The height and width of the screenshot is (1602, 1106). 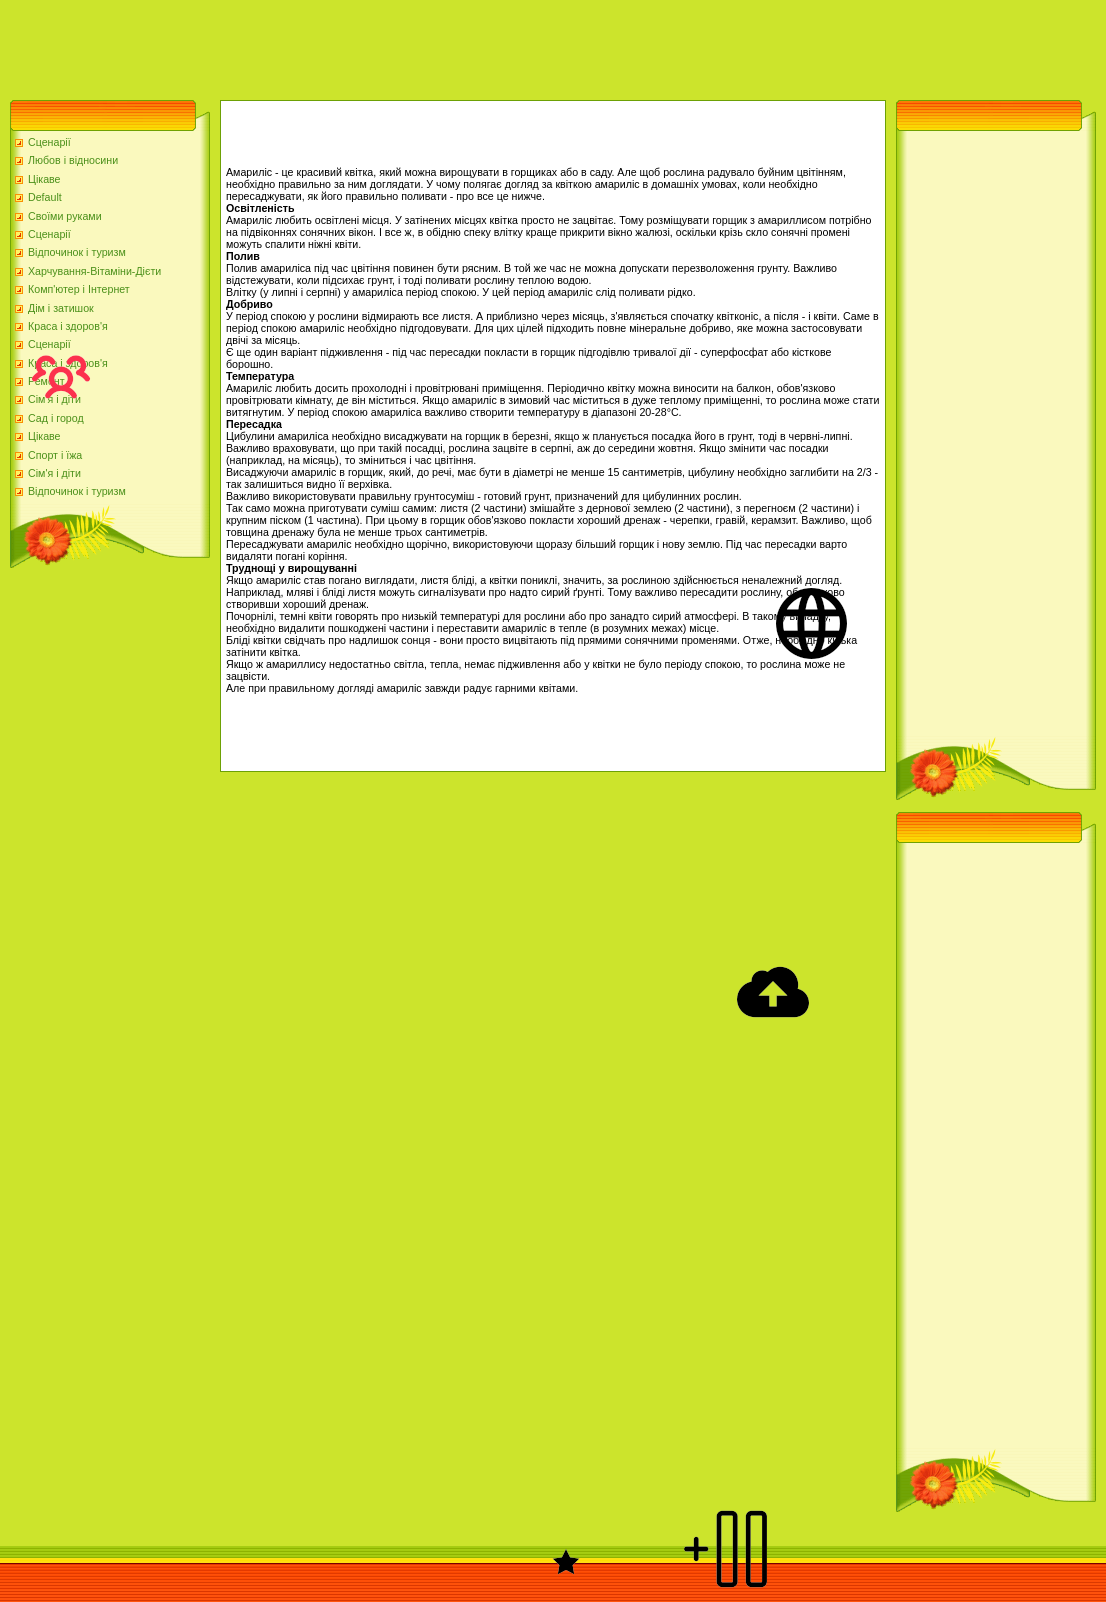 I want to click on access internet or network settings, so click(x=811, y=623).